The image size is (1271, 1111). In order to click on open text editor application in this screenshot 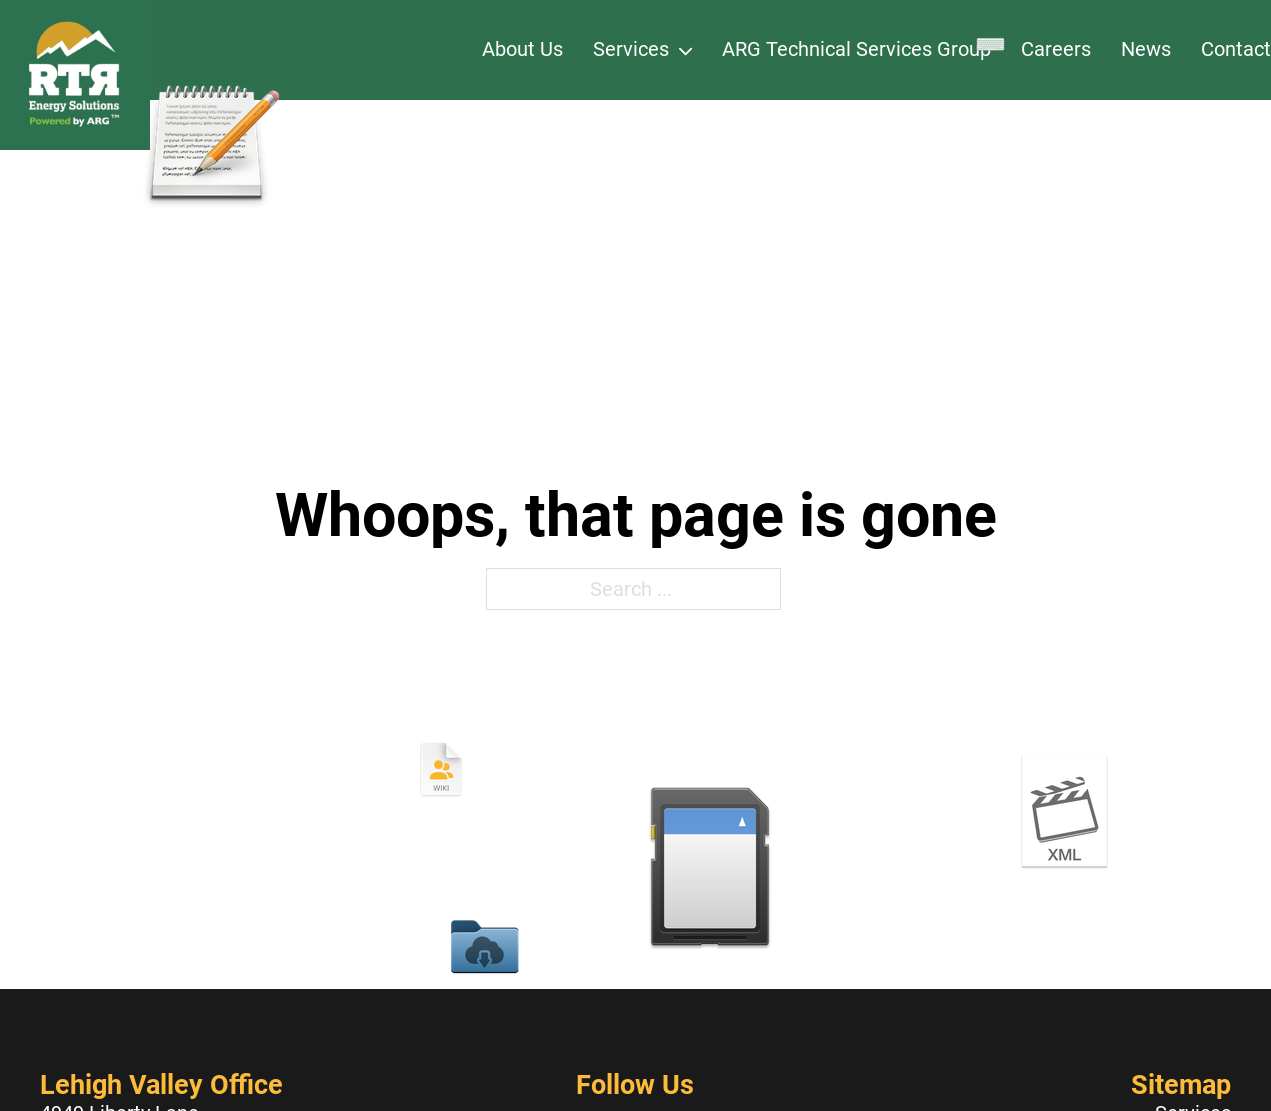, I will do `click(211, 139)`.